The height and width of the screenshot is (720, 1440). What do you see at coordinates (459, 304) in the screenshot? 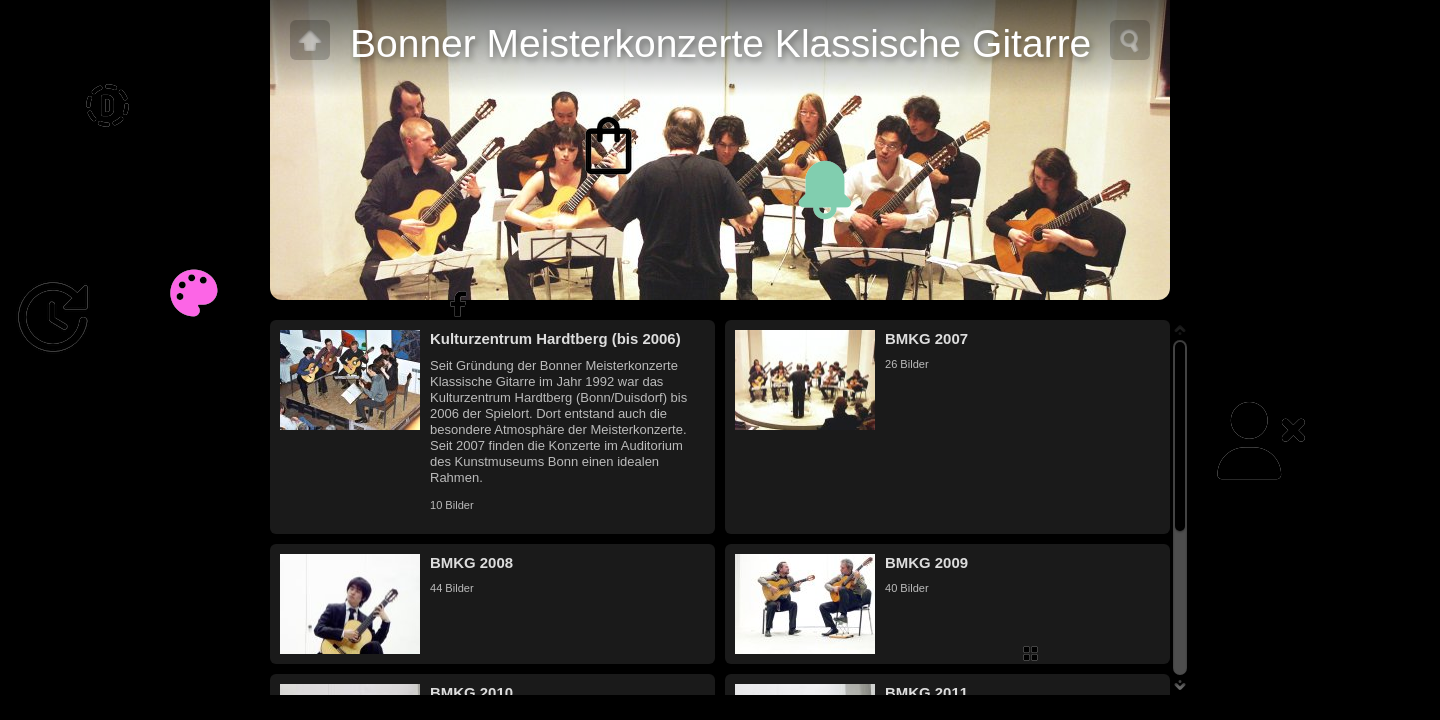
I see `open Facebook app` at bounding box center [459, 304].